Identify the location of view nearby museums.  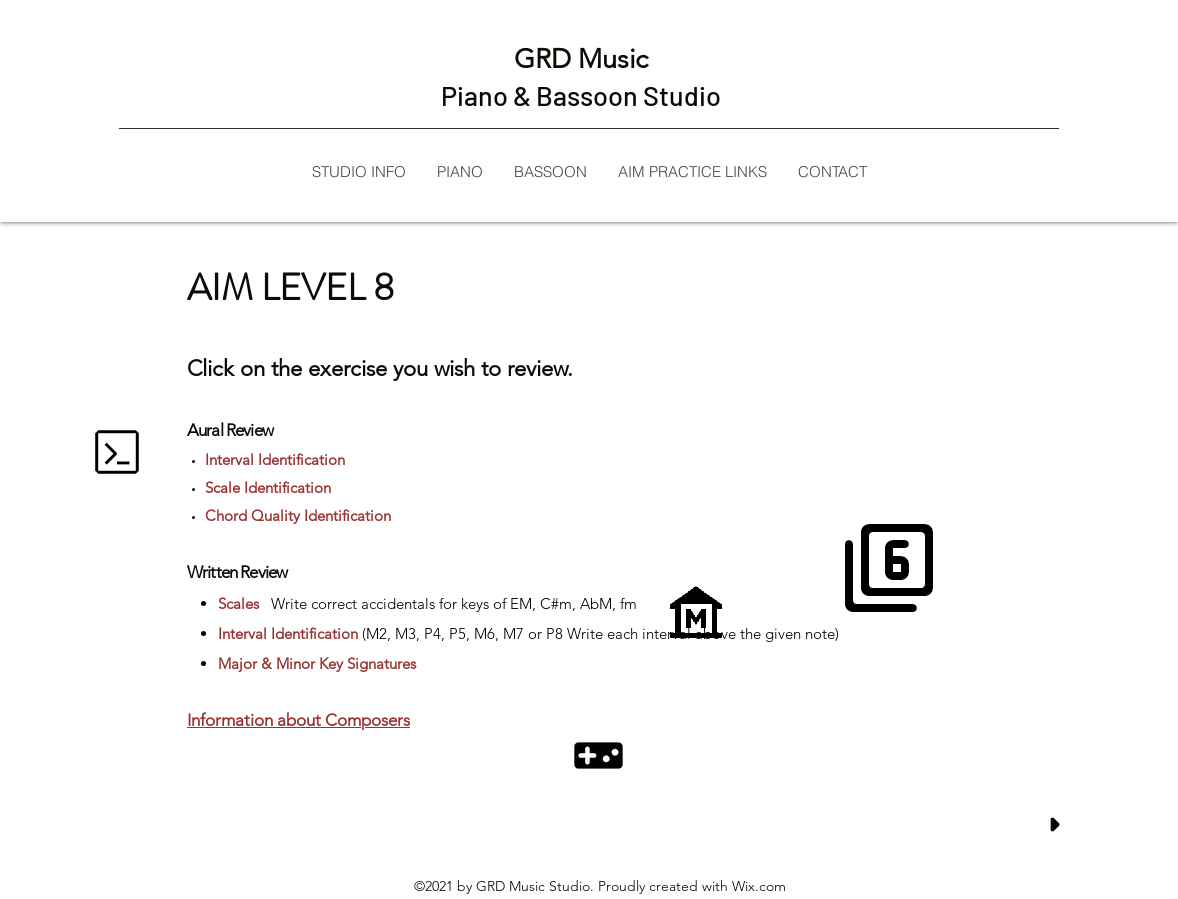
(696, 612).